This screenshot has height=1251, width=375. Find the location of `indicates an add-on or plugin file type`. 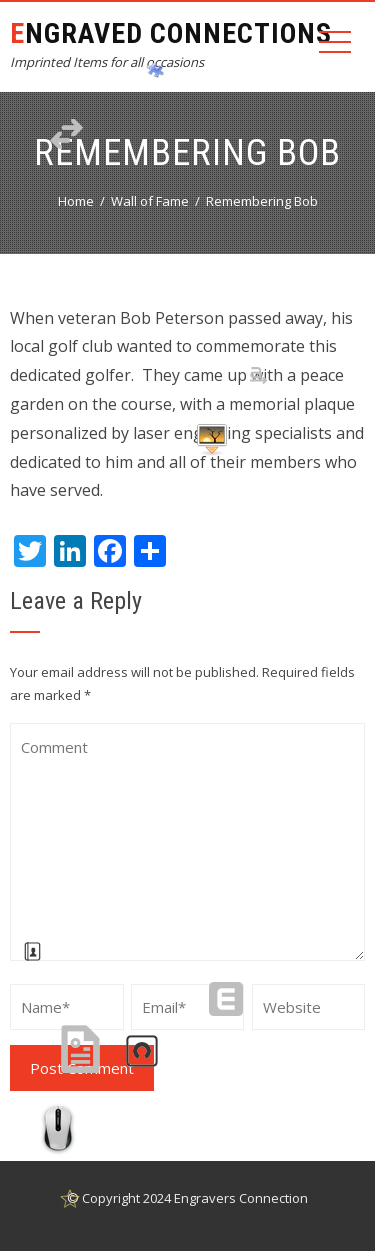

indicates an add-on or plugin file type is located at coordinates (155, 70).